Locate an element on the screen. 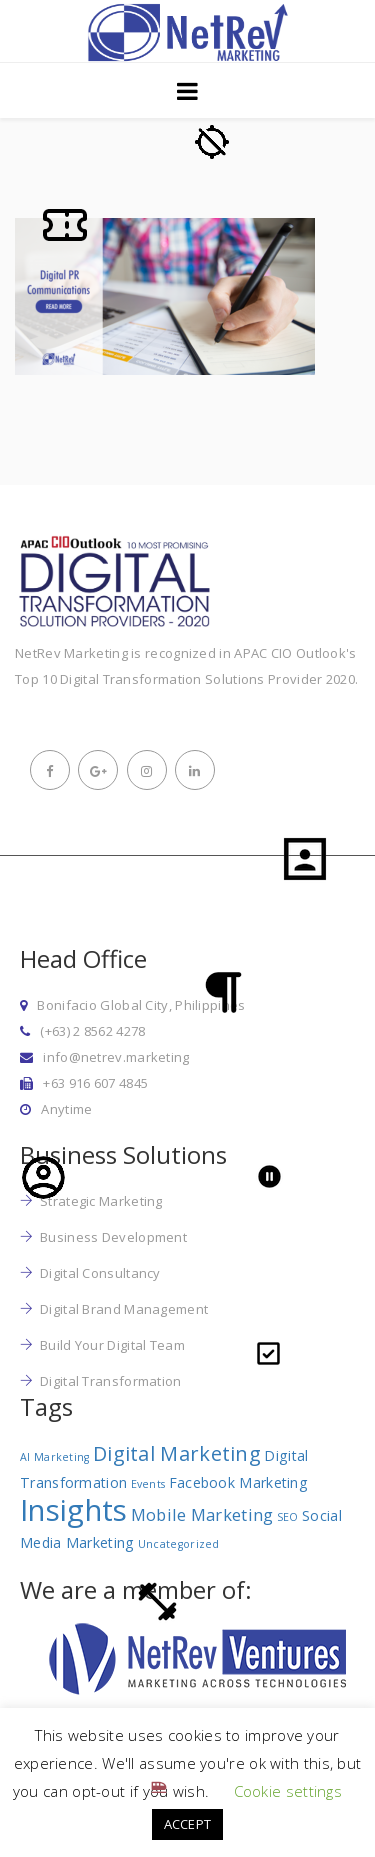  access fitness or workout features is located at coordinates (157, 1601).